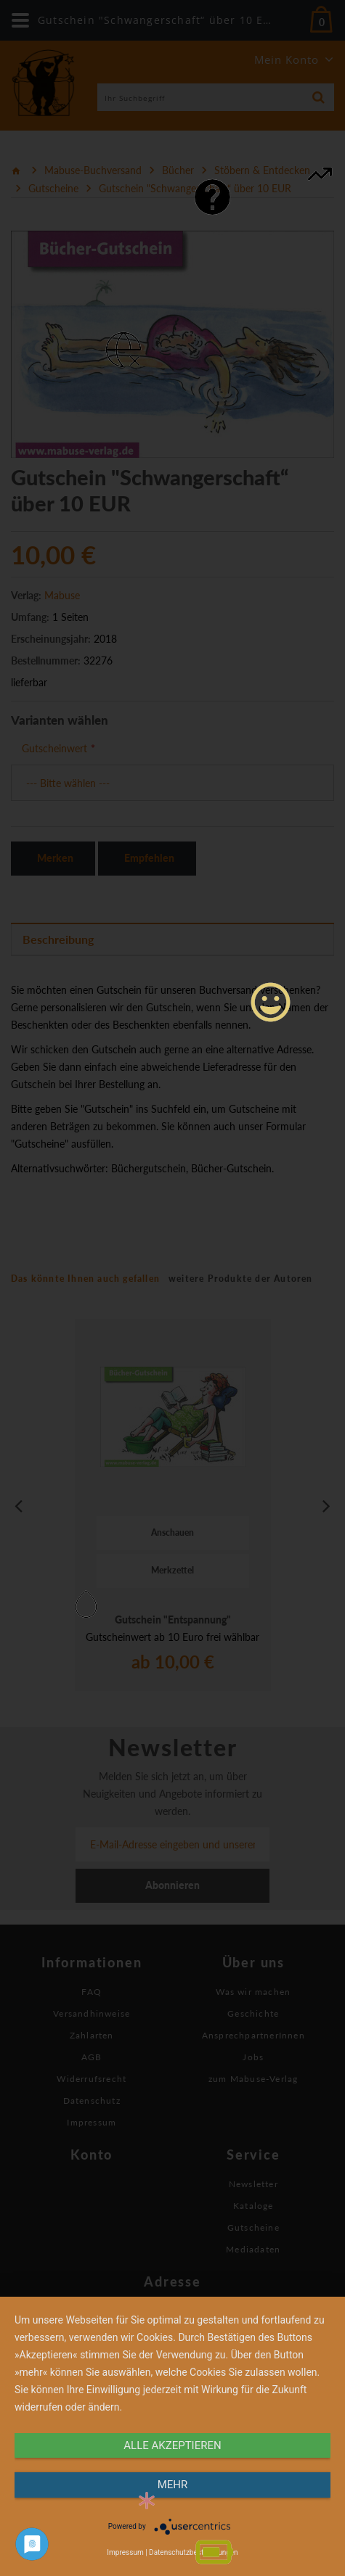 The width and height of the screenshot is (345, 2576). I want to click on react with a happy expression, so click(270, 1002).